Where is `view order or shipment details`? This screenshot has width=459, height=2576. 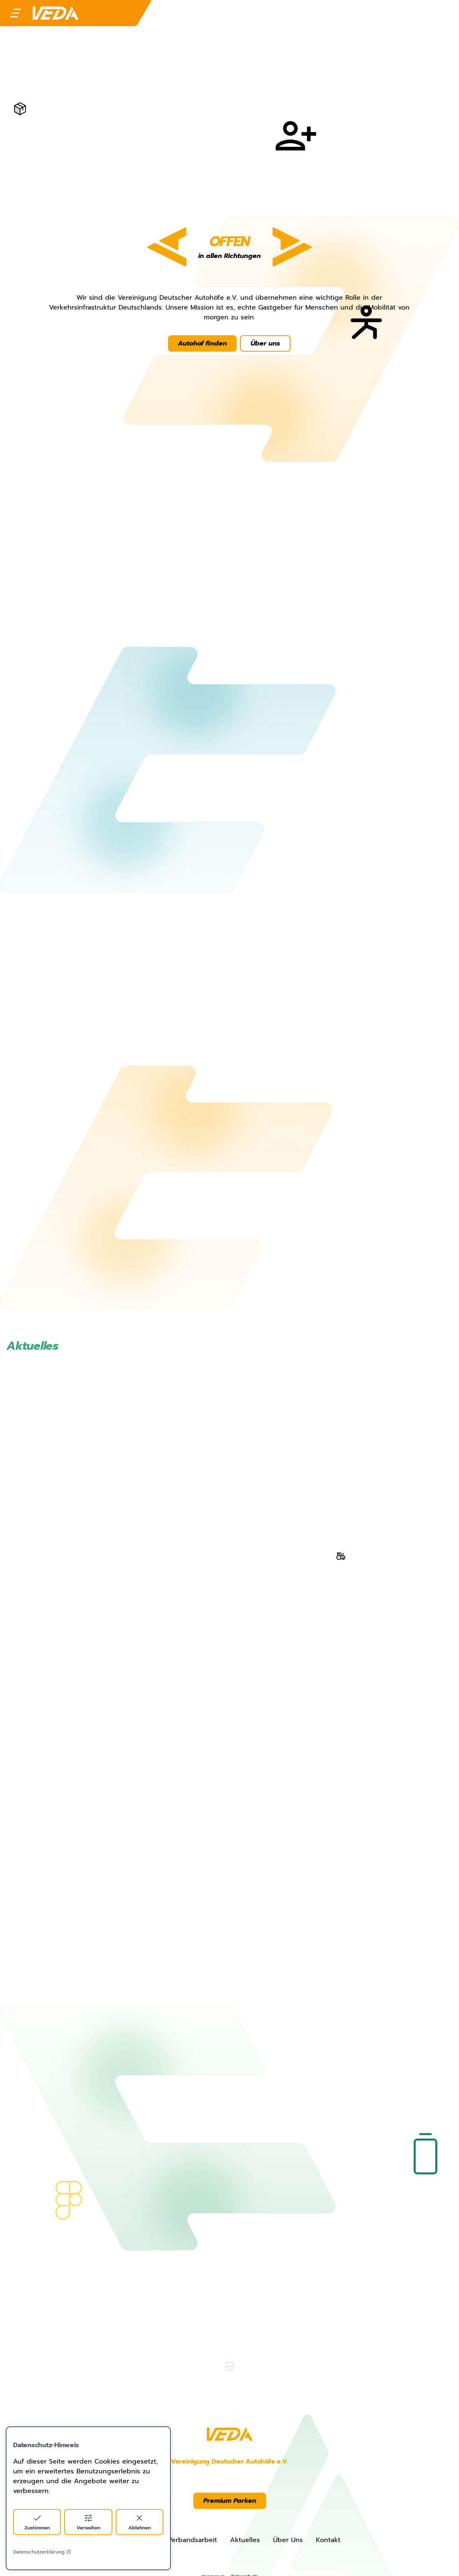
view order or shipment details is located at coordinates (20, 109).